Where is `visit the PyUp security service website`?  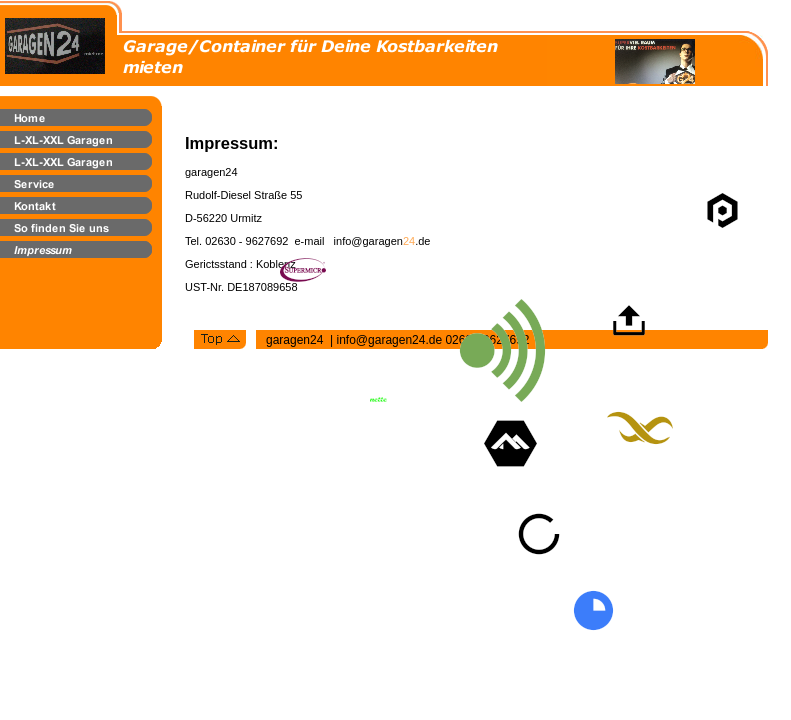 visit the PyUp security service website is located at coordinates (722, 210).